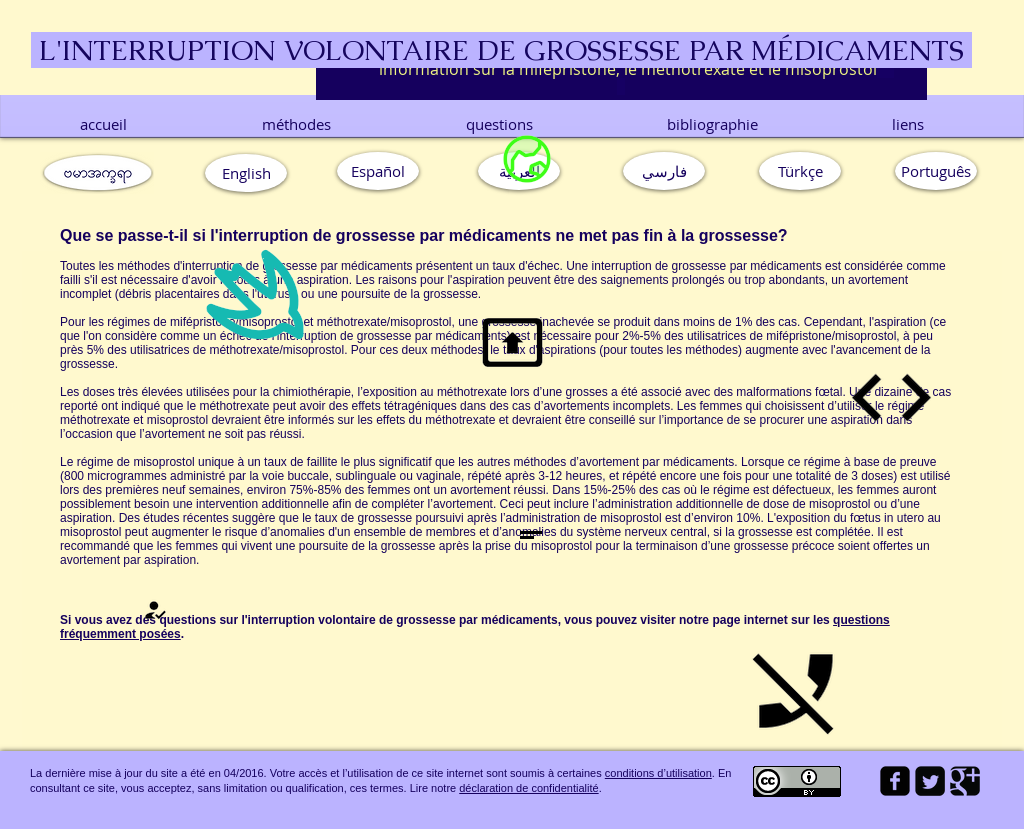 This screenshot has width=1024, height=829. What do you see at coordinates (155, 610) in the screenshot?
I see `verify or approve a user account` at bounding box center [155, 610].